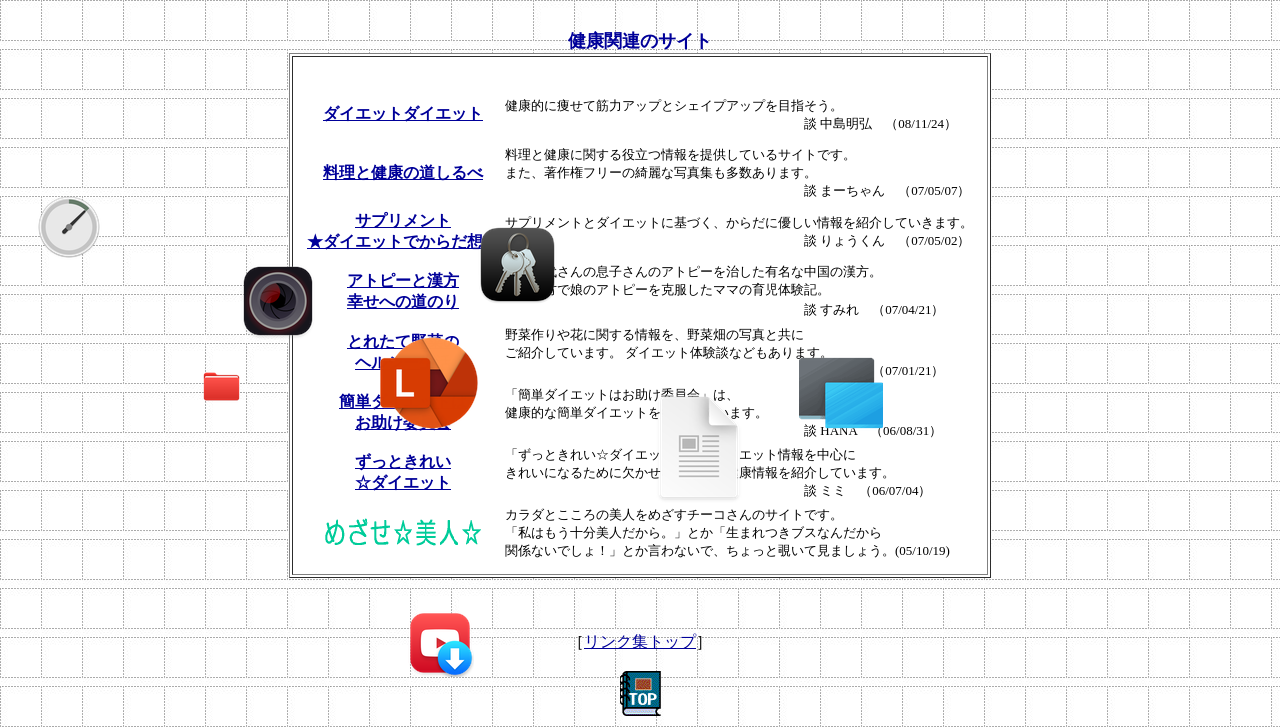 This screenshot has height=727, width=1280. I want to click on download videos from youtube, so click(440, 643).